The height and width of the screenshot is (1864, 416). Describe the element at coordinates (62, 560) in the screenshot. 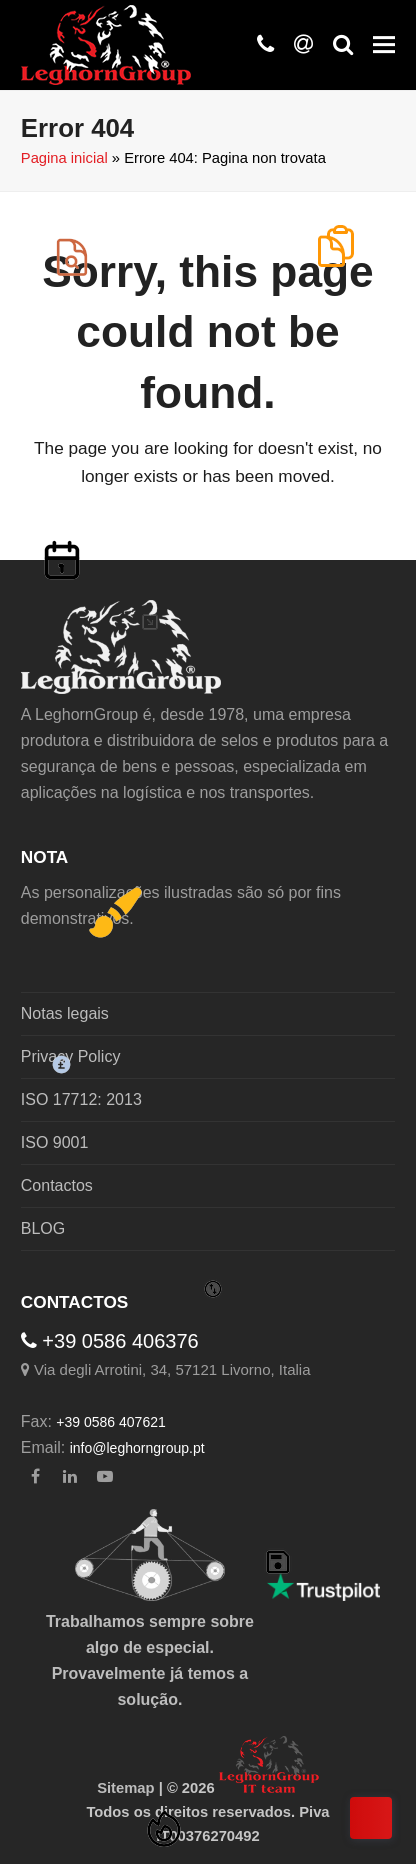

I see `view or open the calendar` at that location.